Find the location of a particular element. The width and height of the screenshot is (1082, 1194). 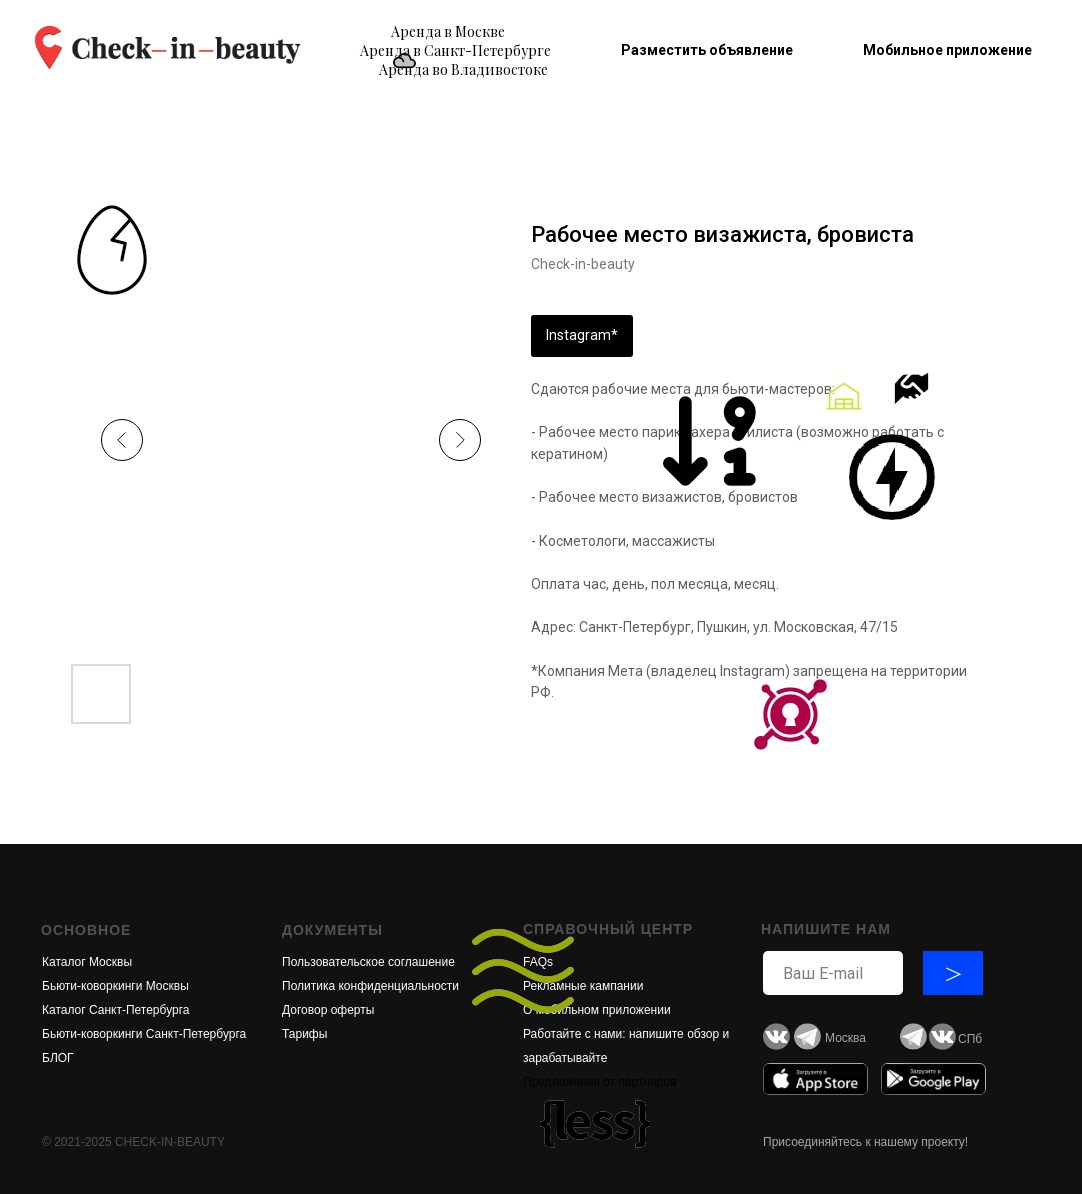

keycdn logo - a content delivery network service is located at coordinates (790, 714).